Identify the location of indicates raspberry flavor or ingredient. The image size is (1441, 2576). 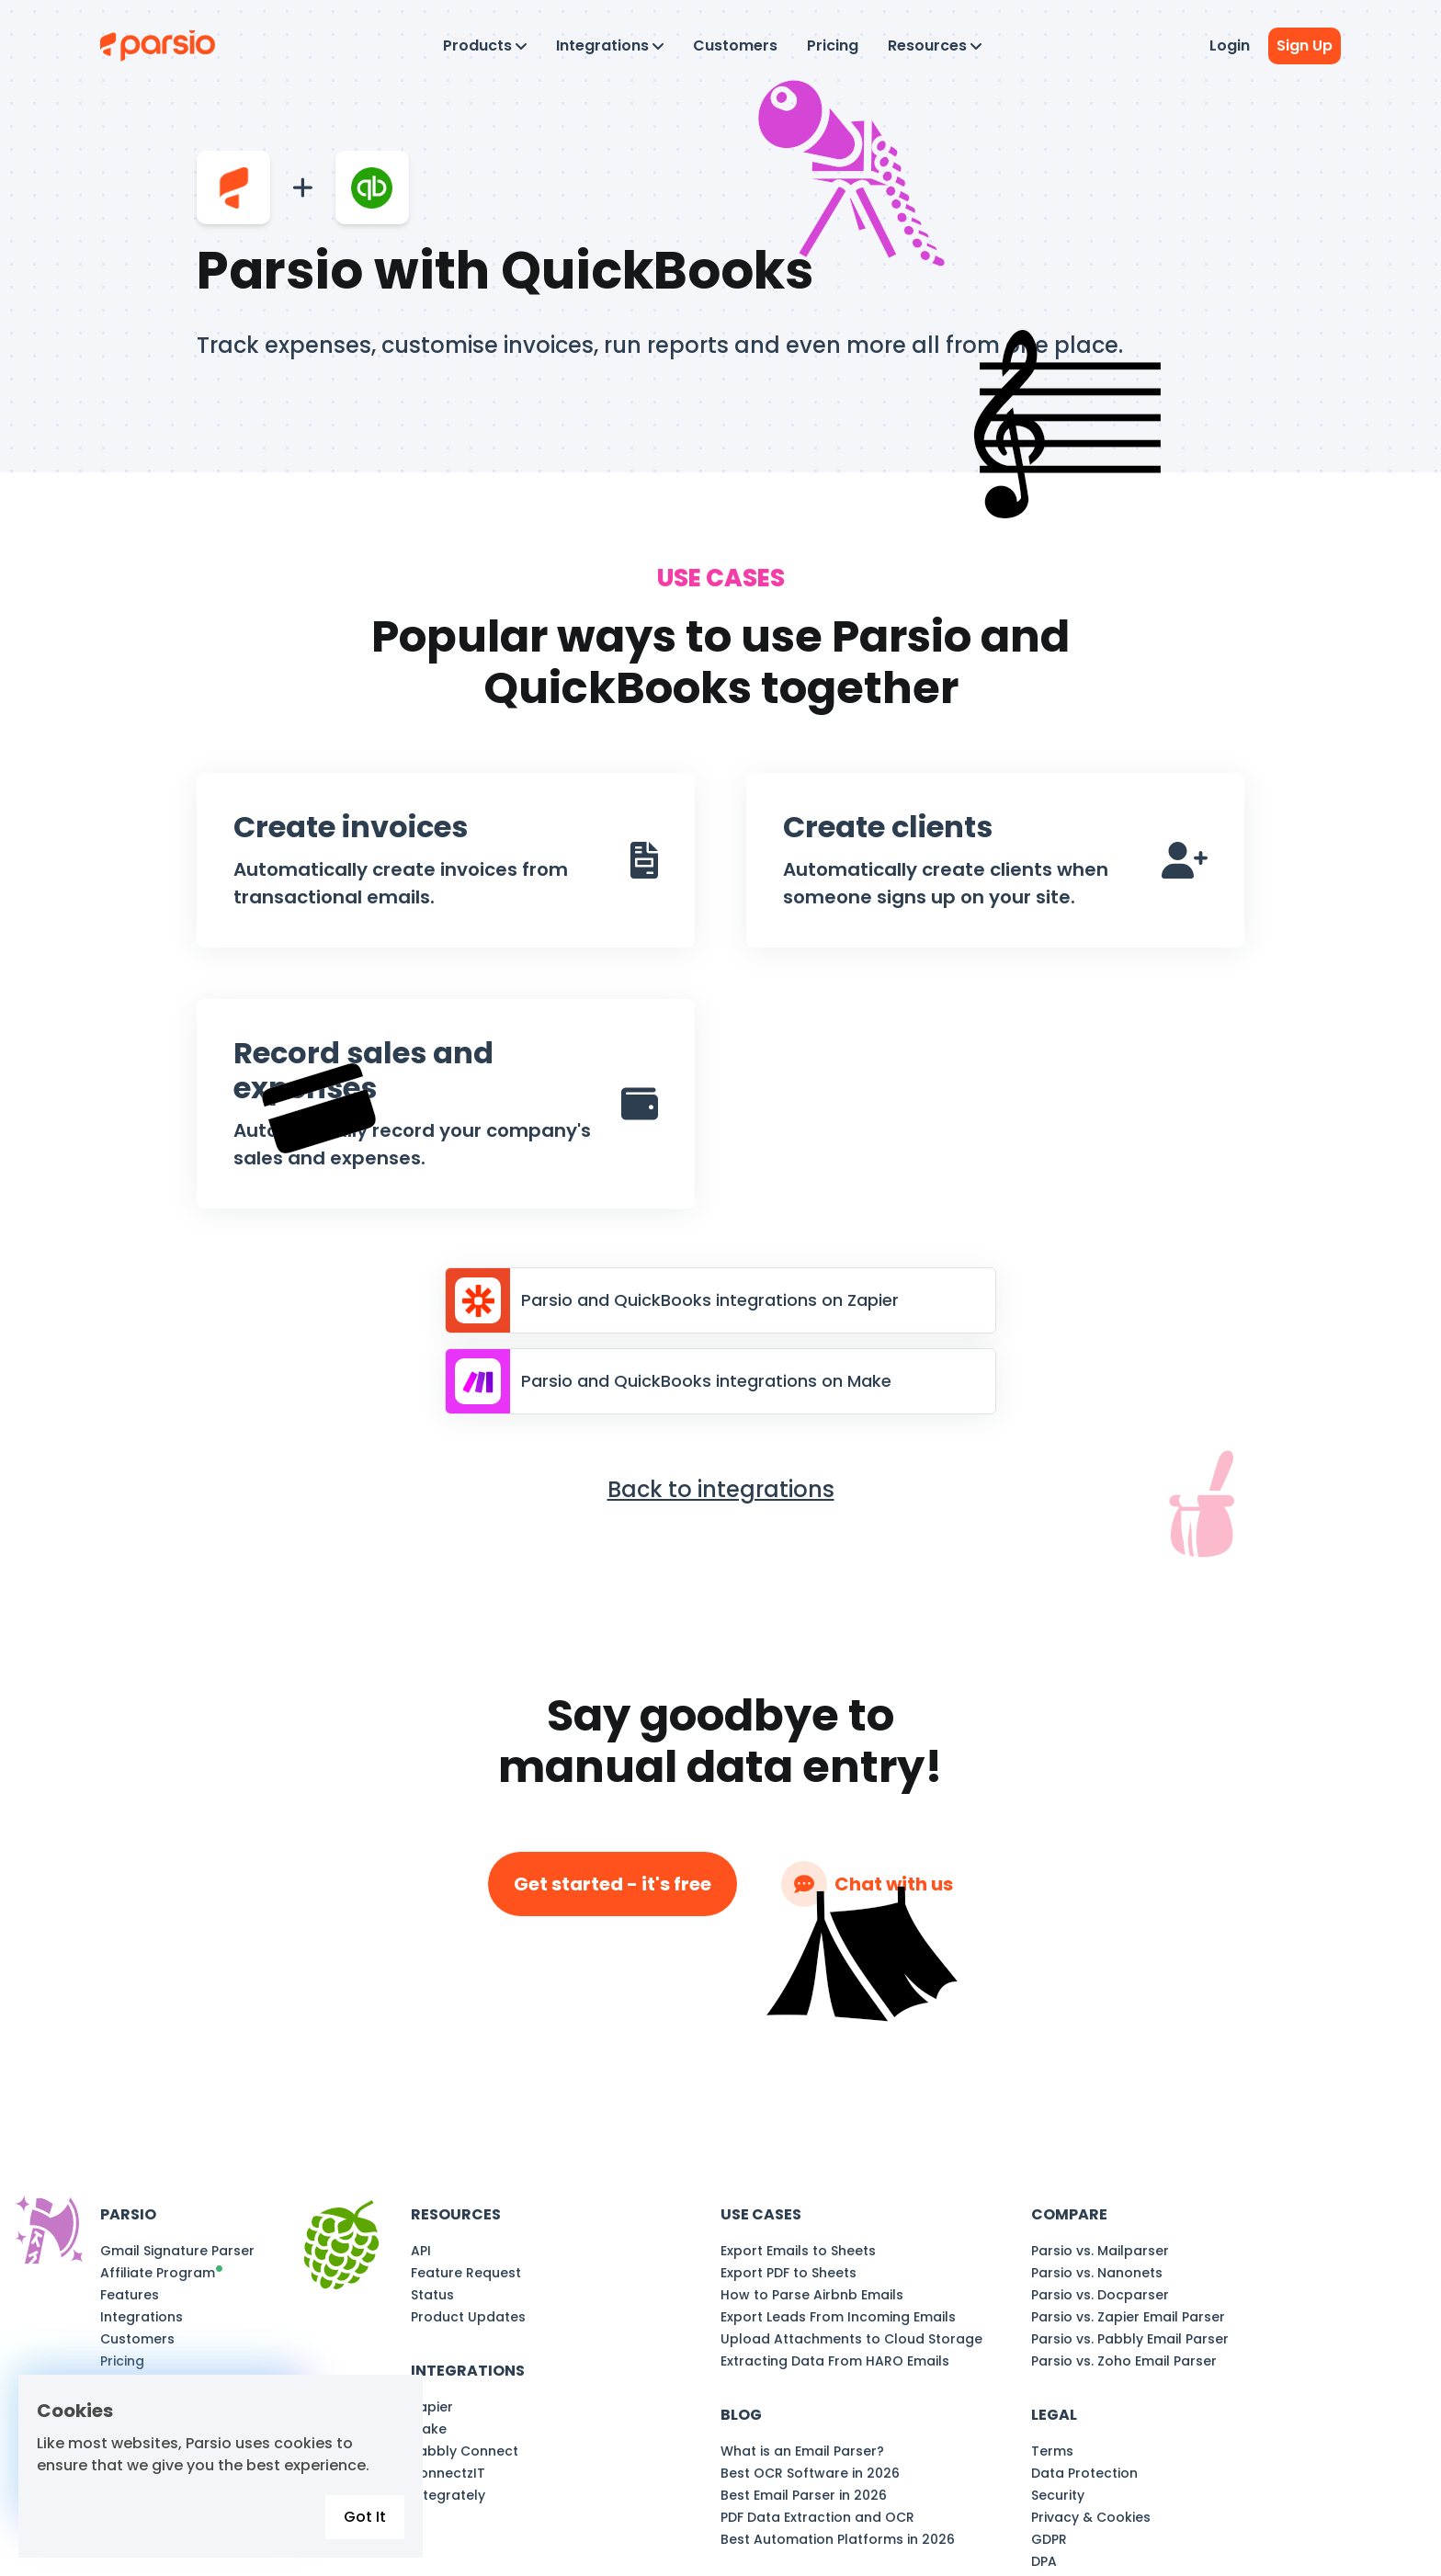
(341, 2244).